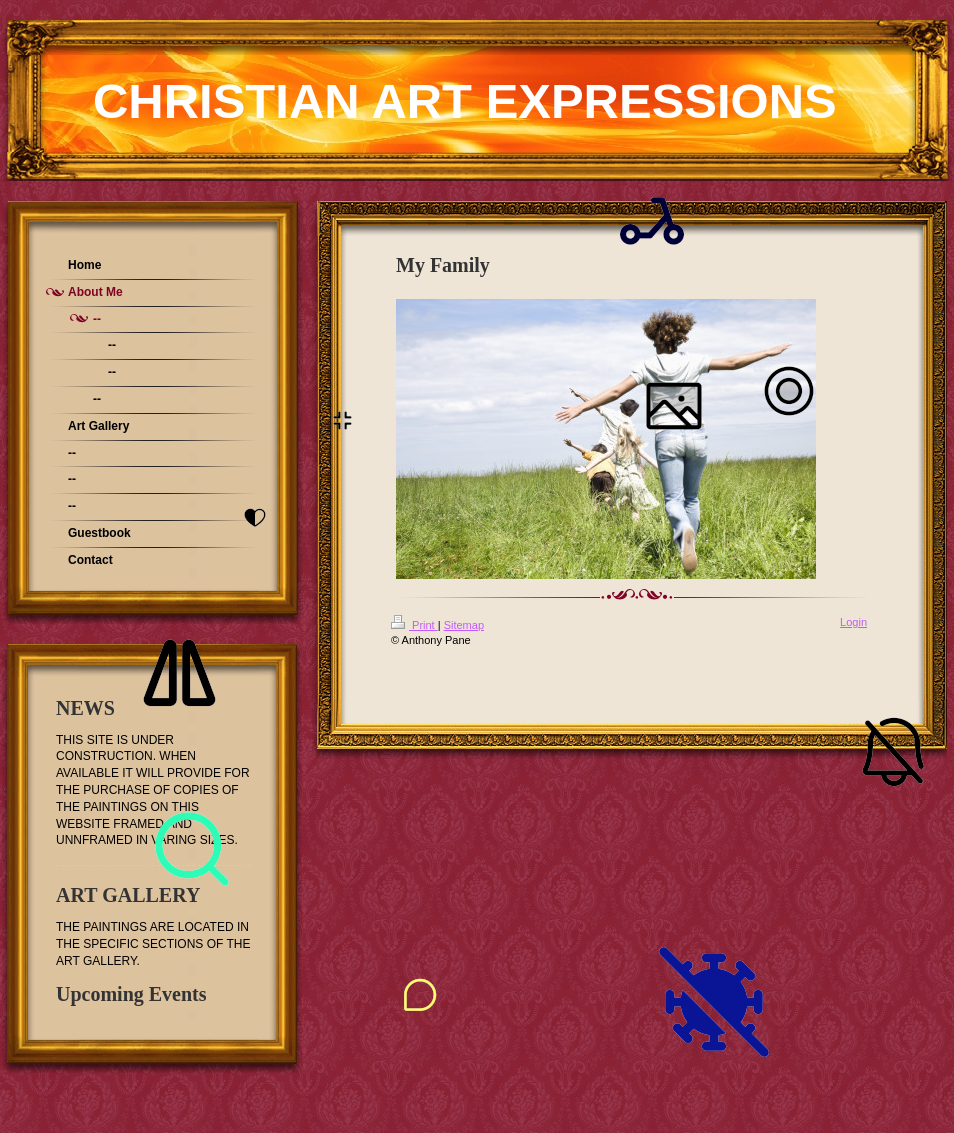 This screenshot has width=954, height=1133. I want to click on indicates partial like or favorite status, so click(255, 517).